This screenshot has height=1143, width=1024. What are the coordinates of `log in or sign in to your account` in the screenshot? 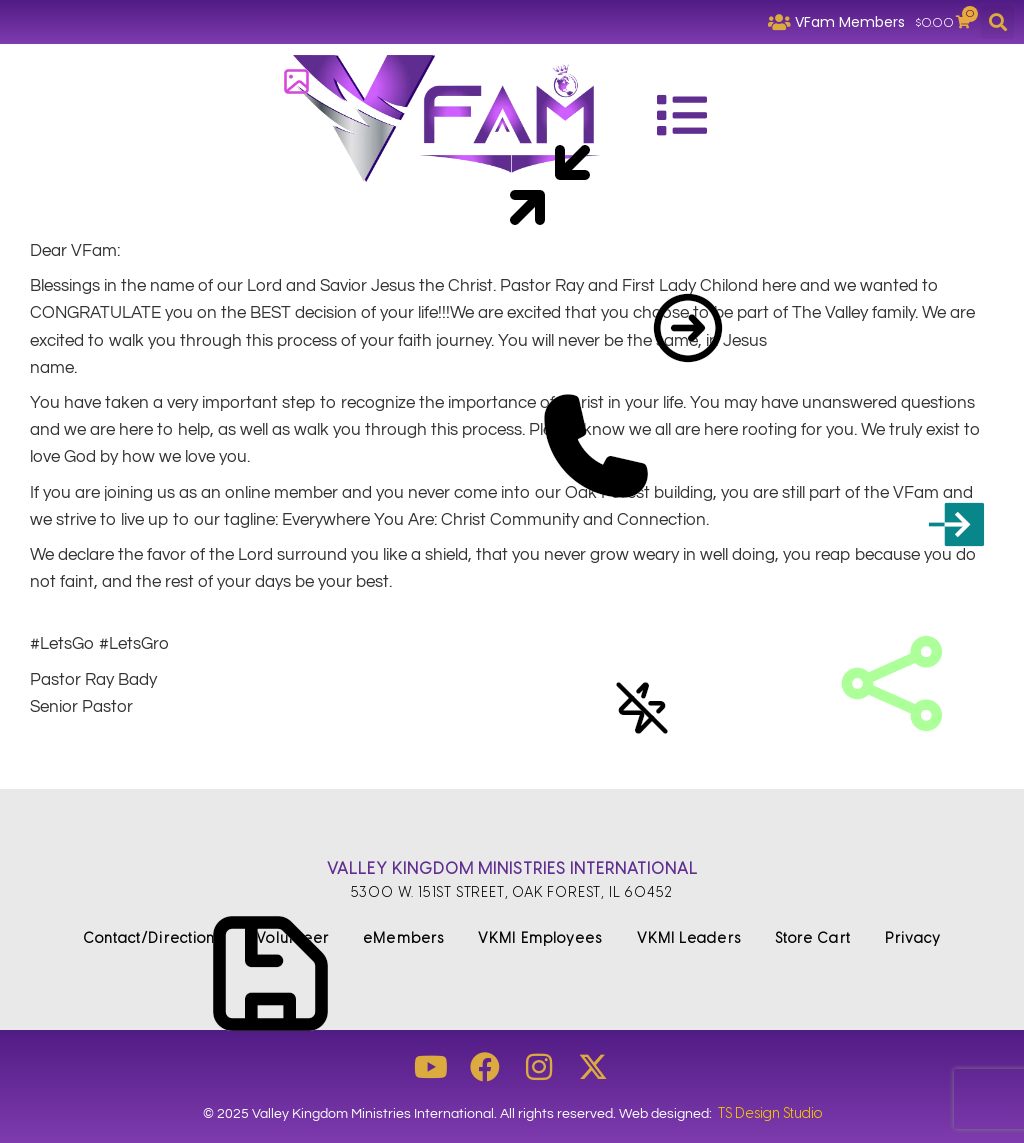 It's located at (956, 524).